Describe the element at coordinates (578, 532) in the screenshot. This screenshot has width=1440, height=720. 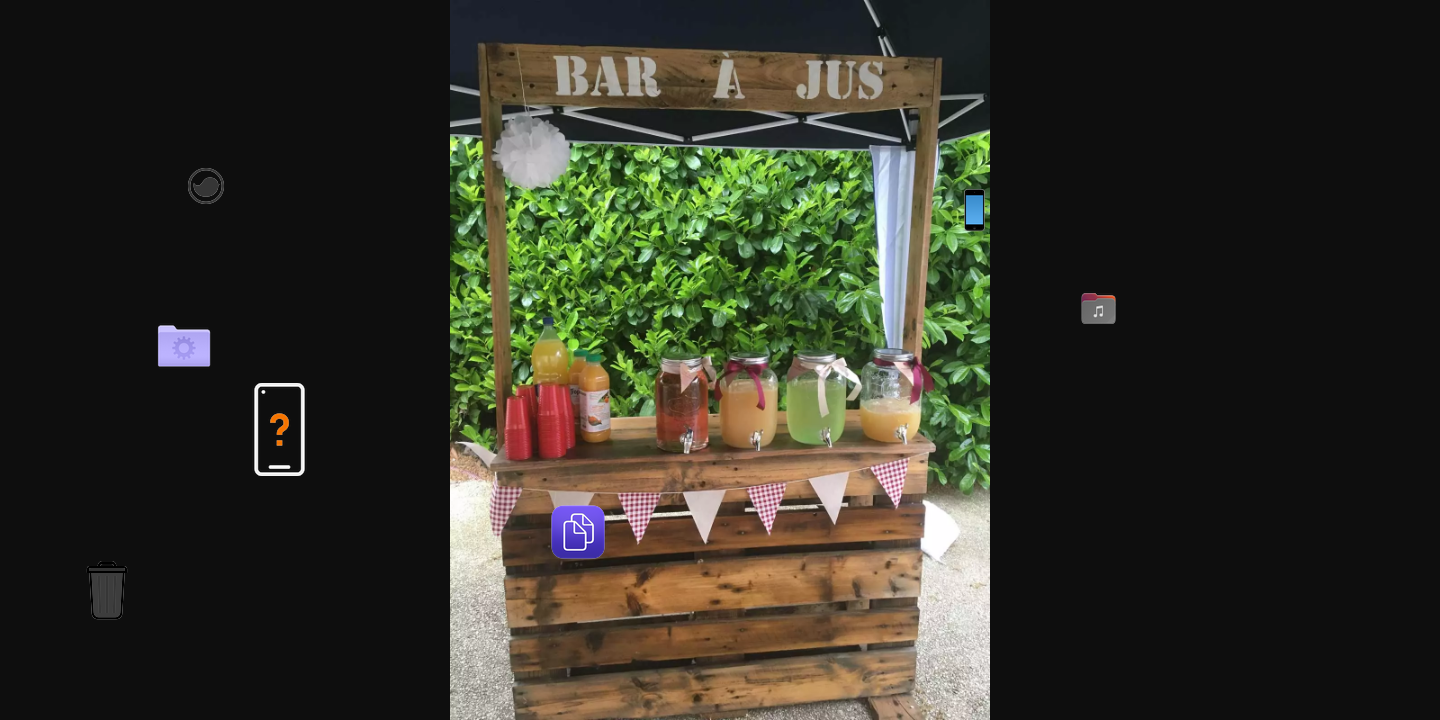
I see `duplicate or copy a document` at that location.